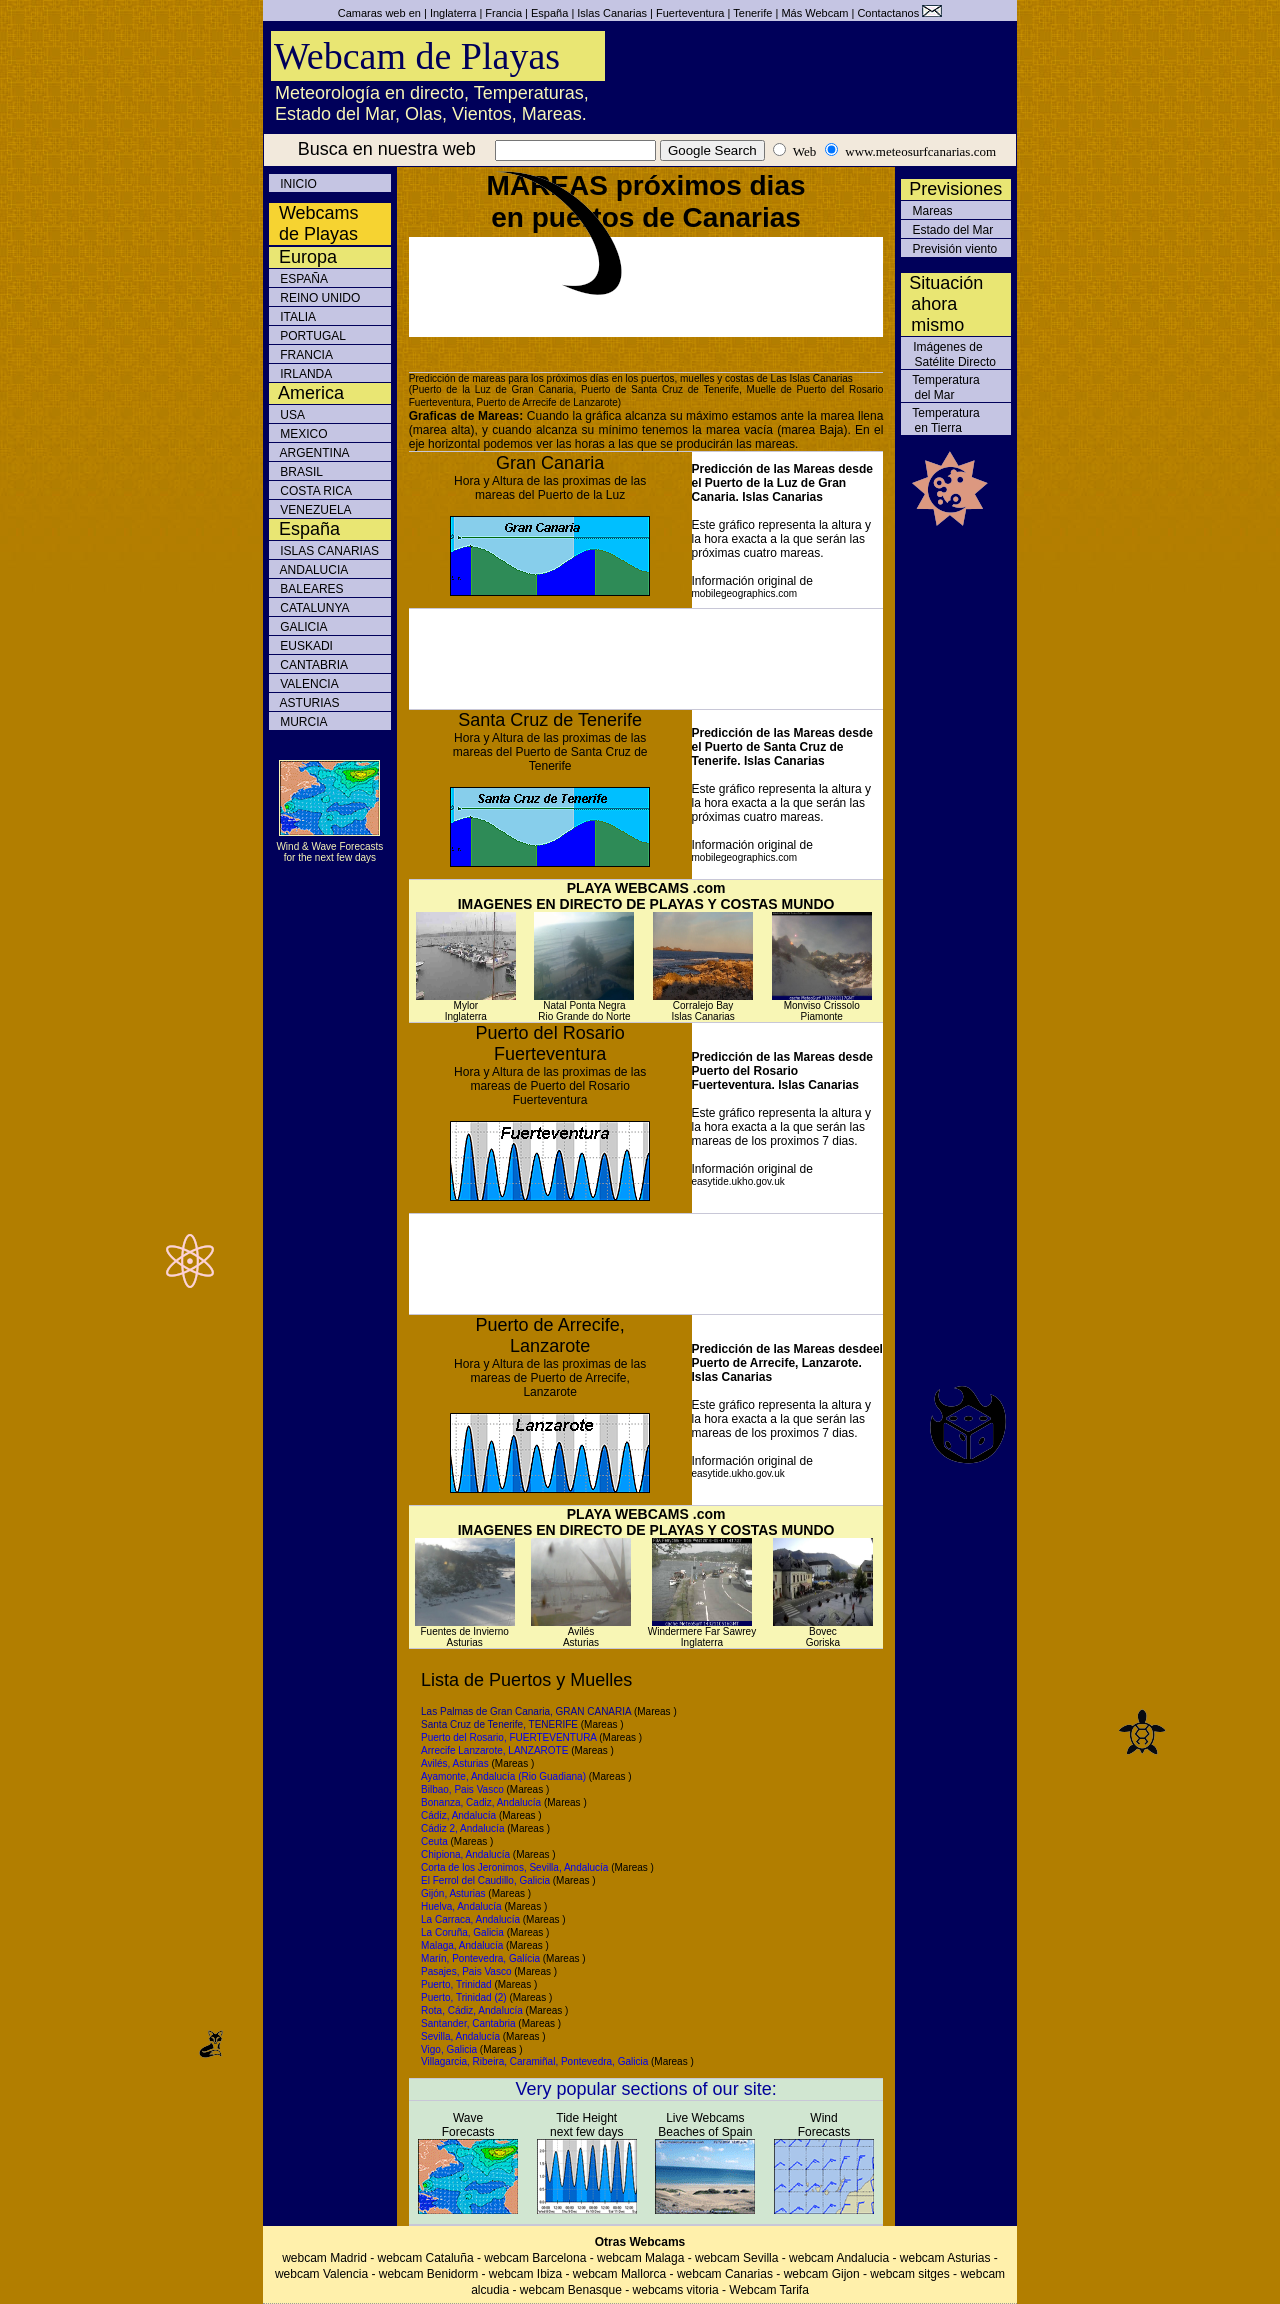 The image size is (1280, 2304). What do you see at coordinates (558, 234) in the screenshot?
I see `perform a quick attack or slash action` at bounding box center [558, 234].